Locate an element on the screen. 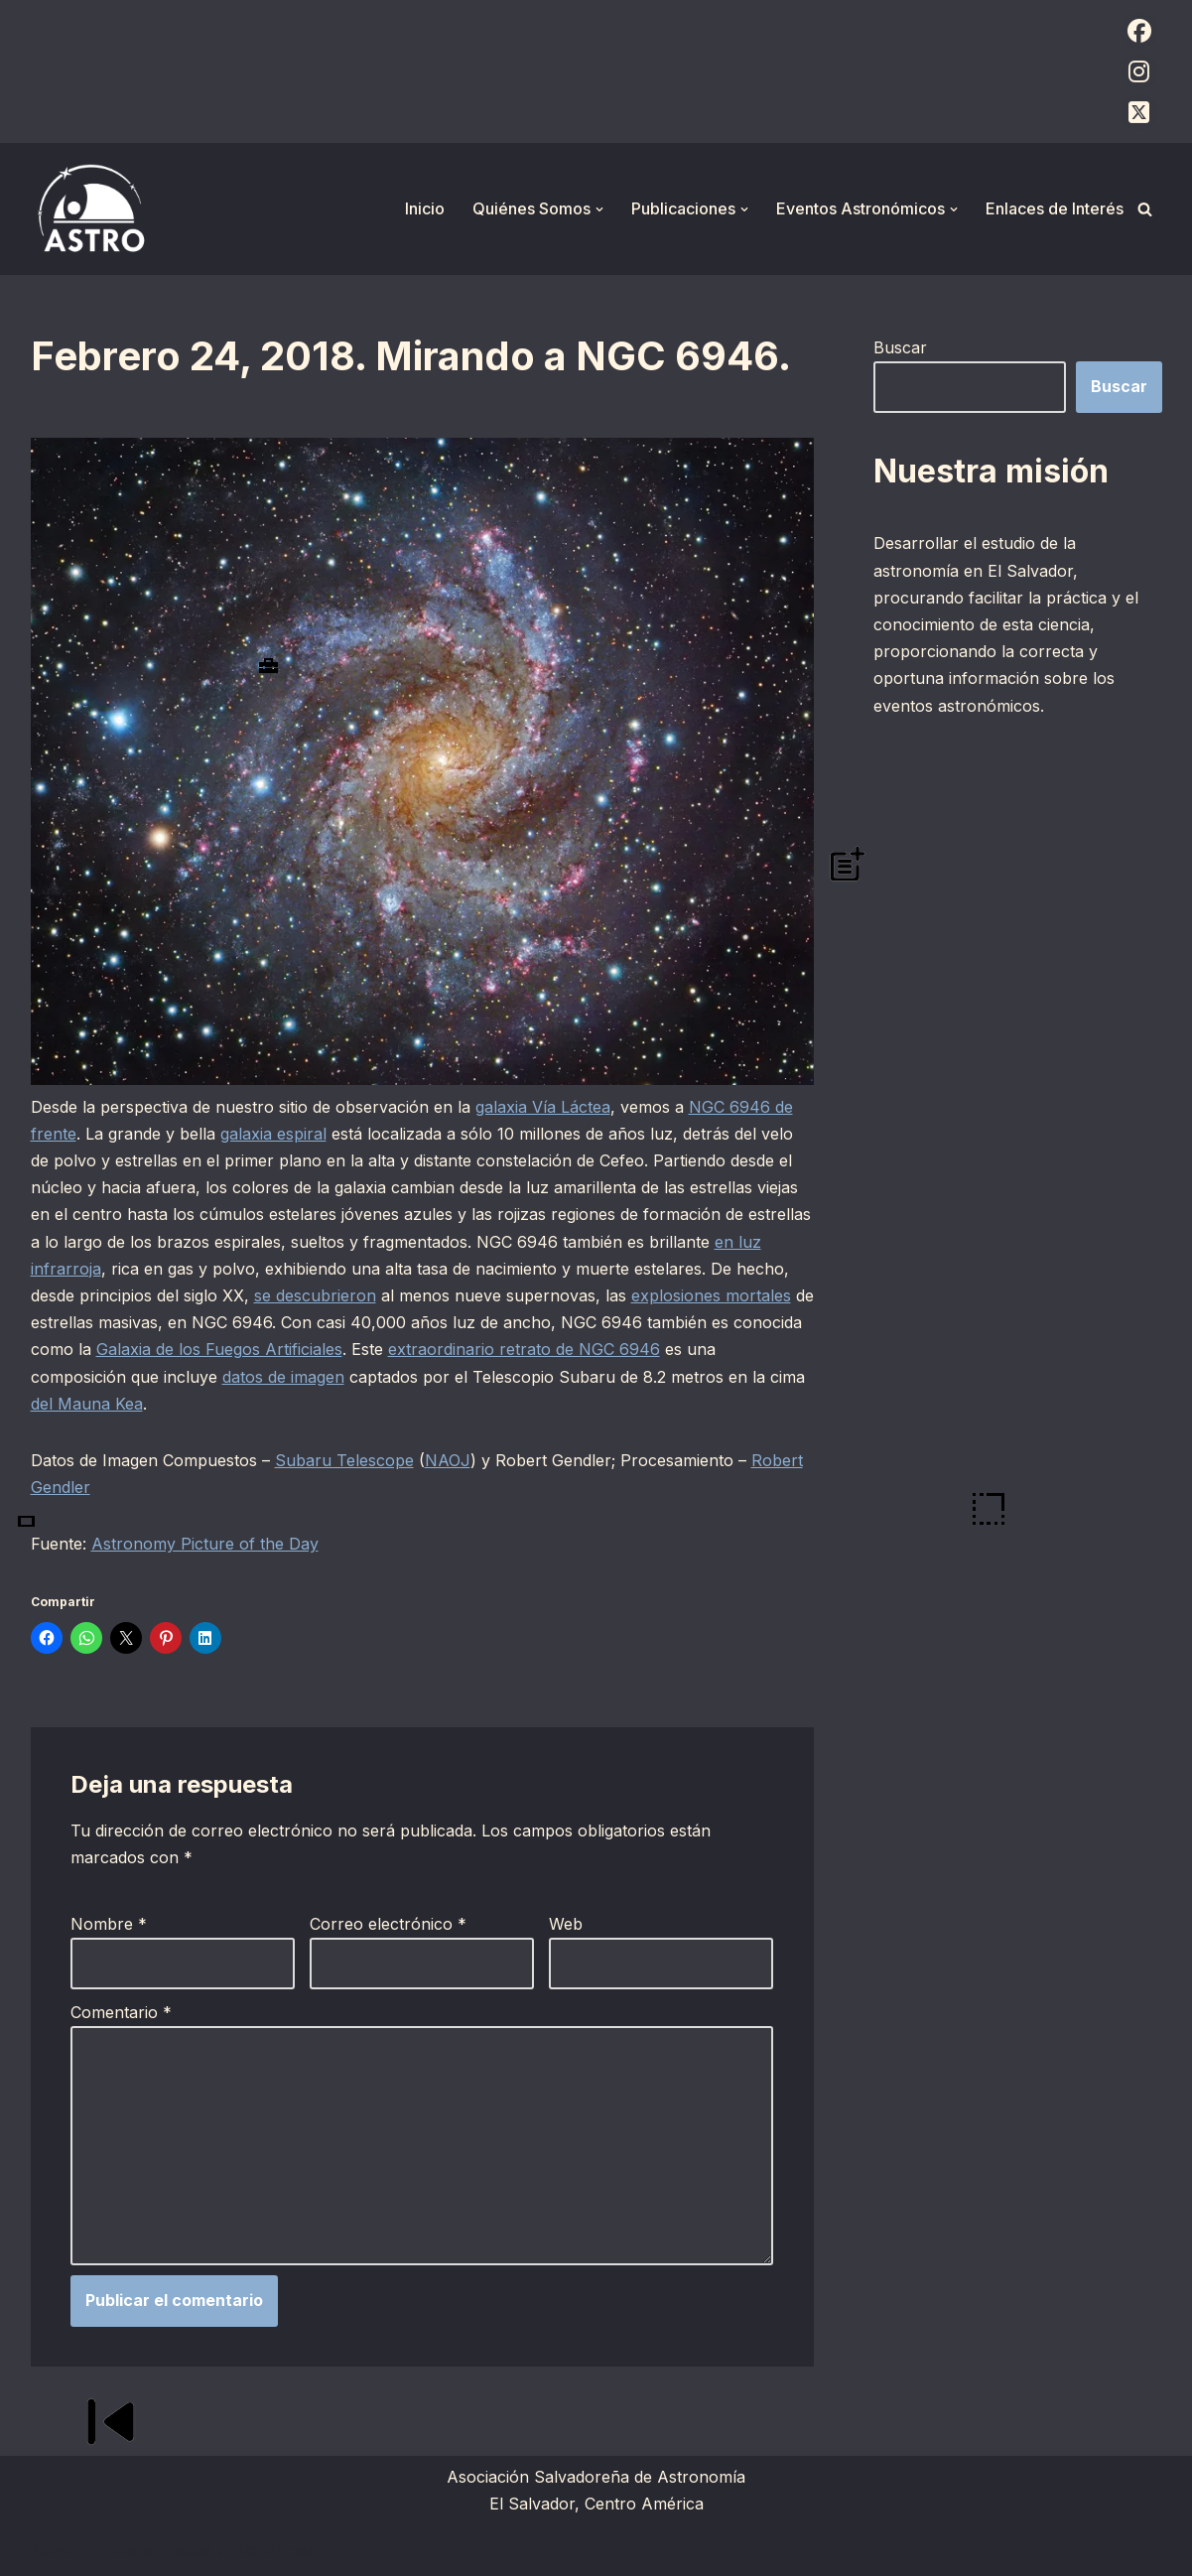 The height and width of the screenshot is (2576, 1192). adjust corner radius of a shape or element is located at coordinates (989, 1509).